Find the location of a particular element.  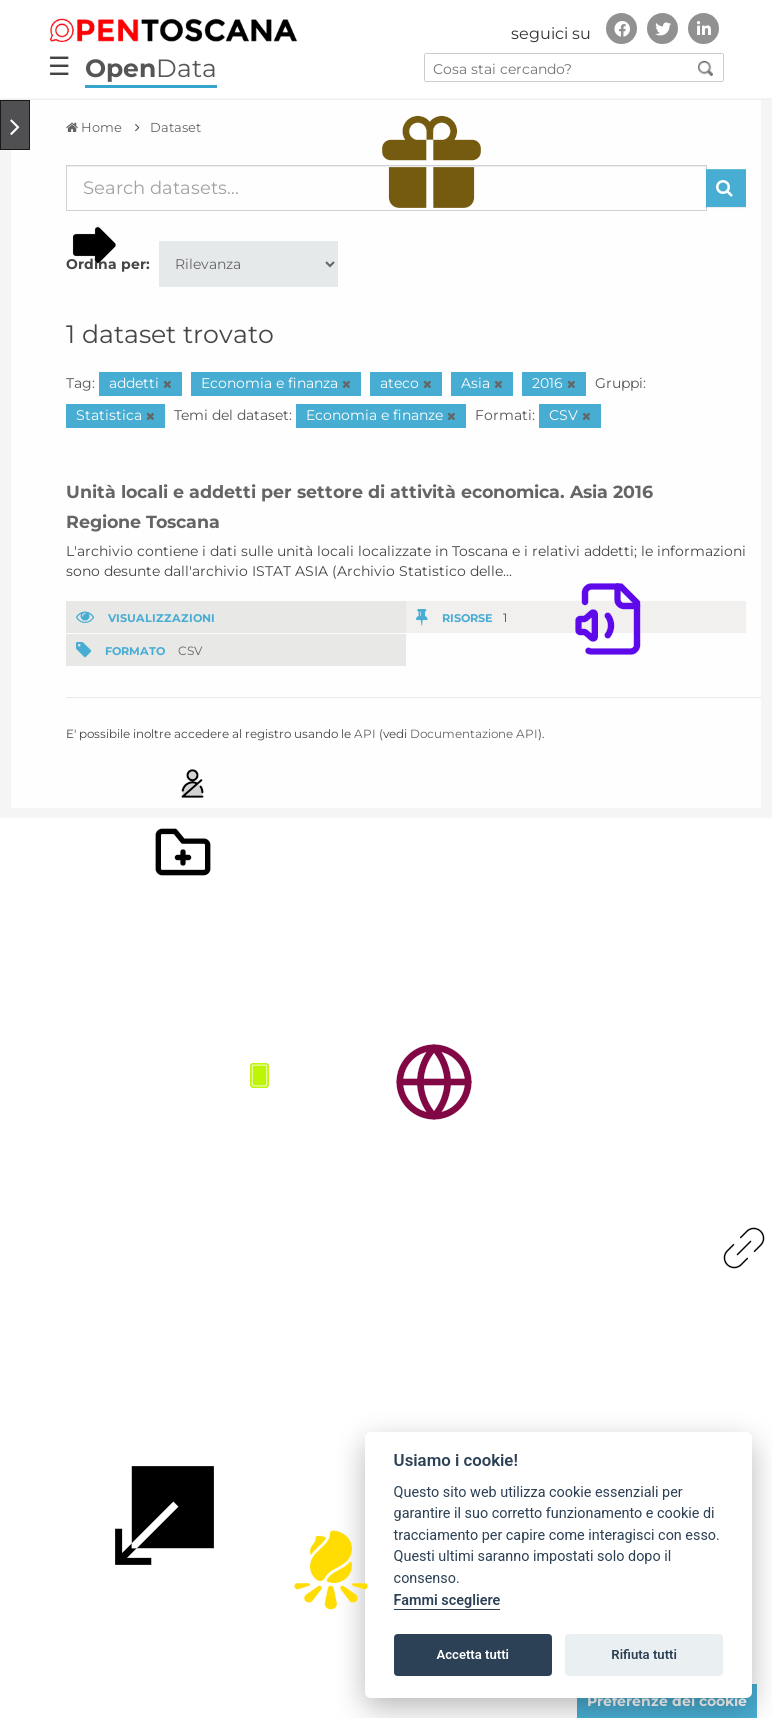

switch to tablet view or portrait mode is located at coordinates (259, 1075).